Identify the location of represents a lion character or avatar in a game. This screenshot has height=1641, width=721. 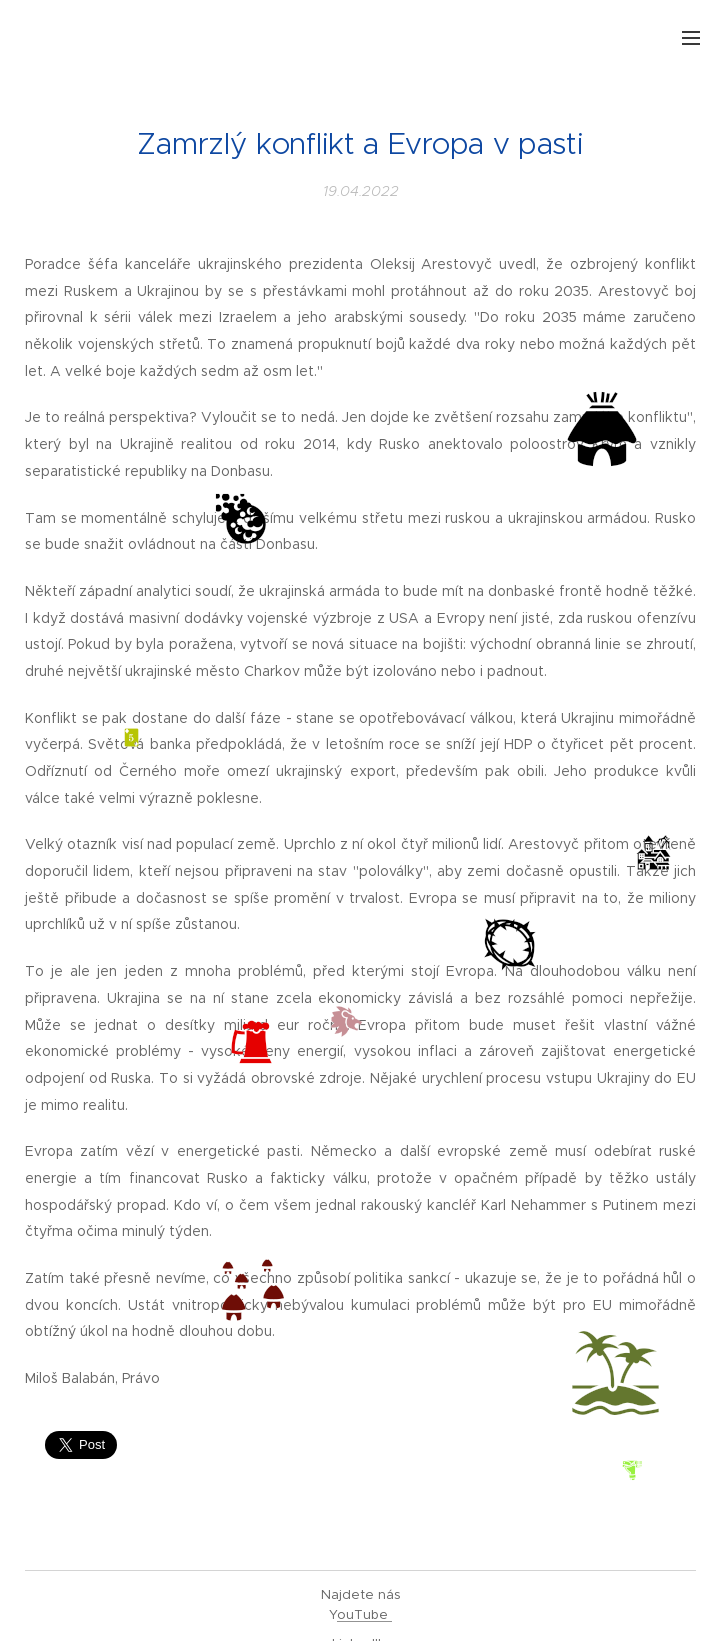
(347, 1022).